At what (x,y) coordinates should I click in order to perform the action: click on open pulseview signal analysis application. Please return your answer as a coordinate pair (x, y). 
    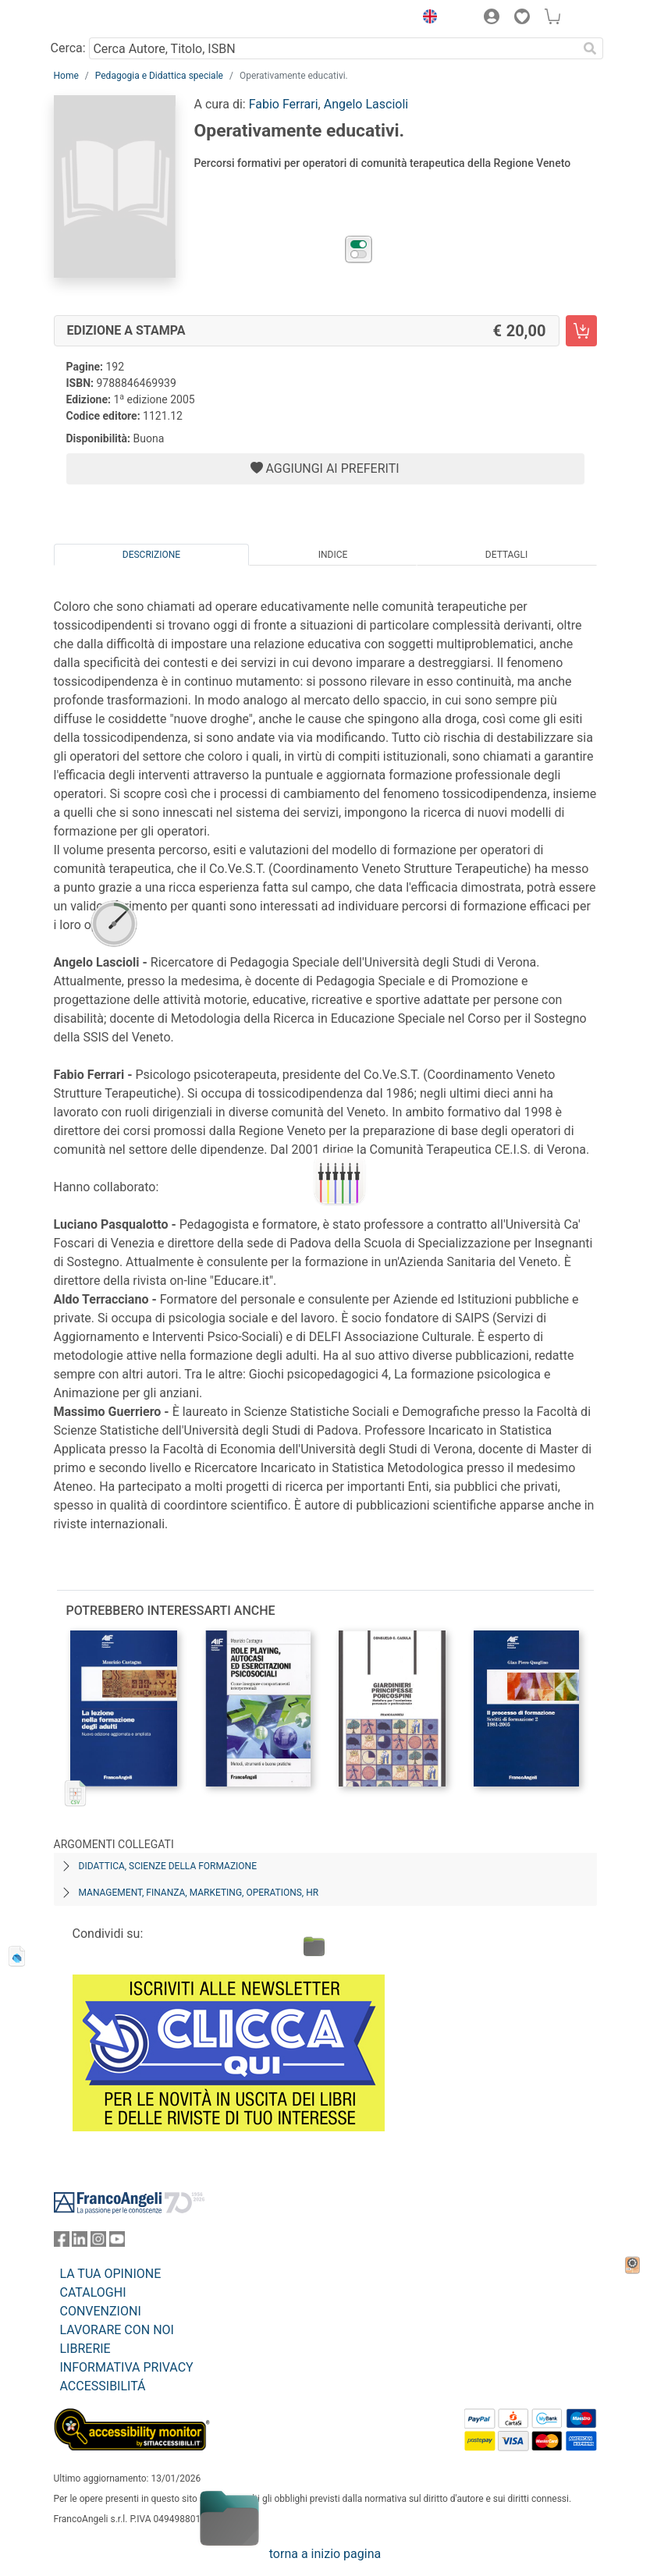
    Looking at the image, I should click on (339, 1177).